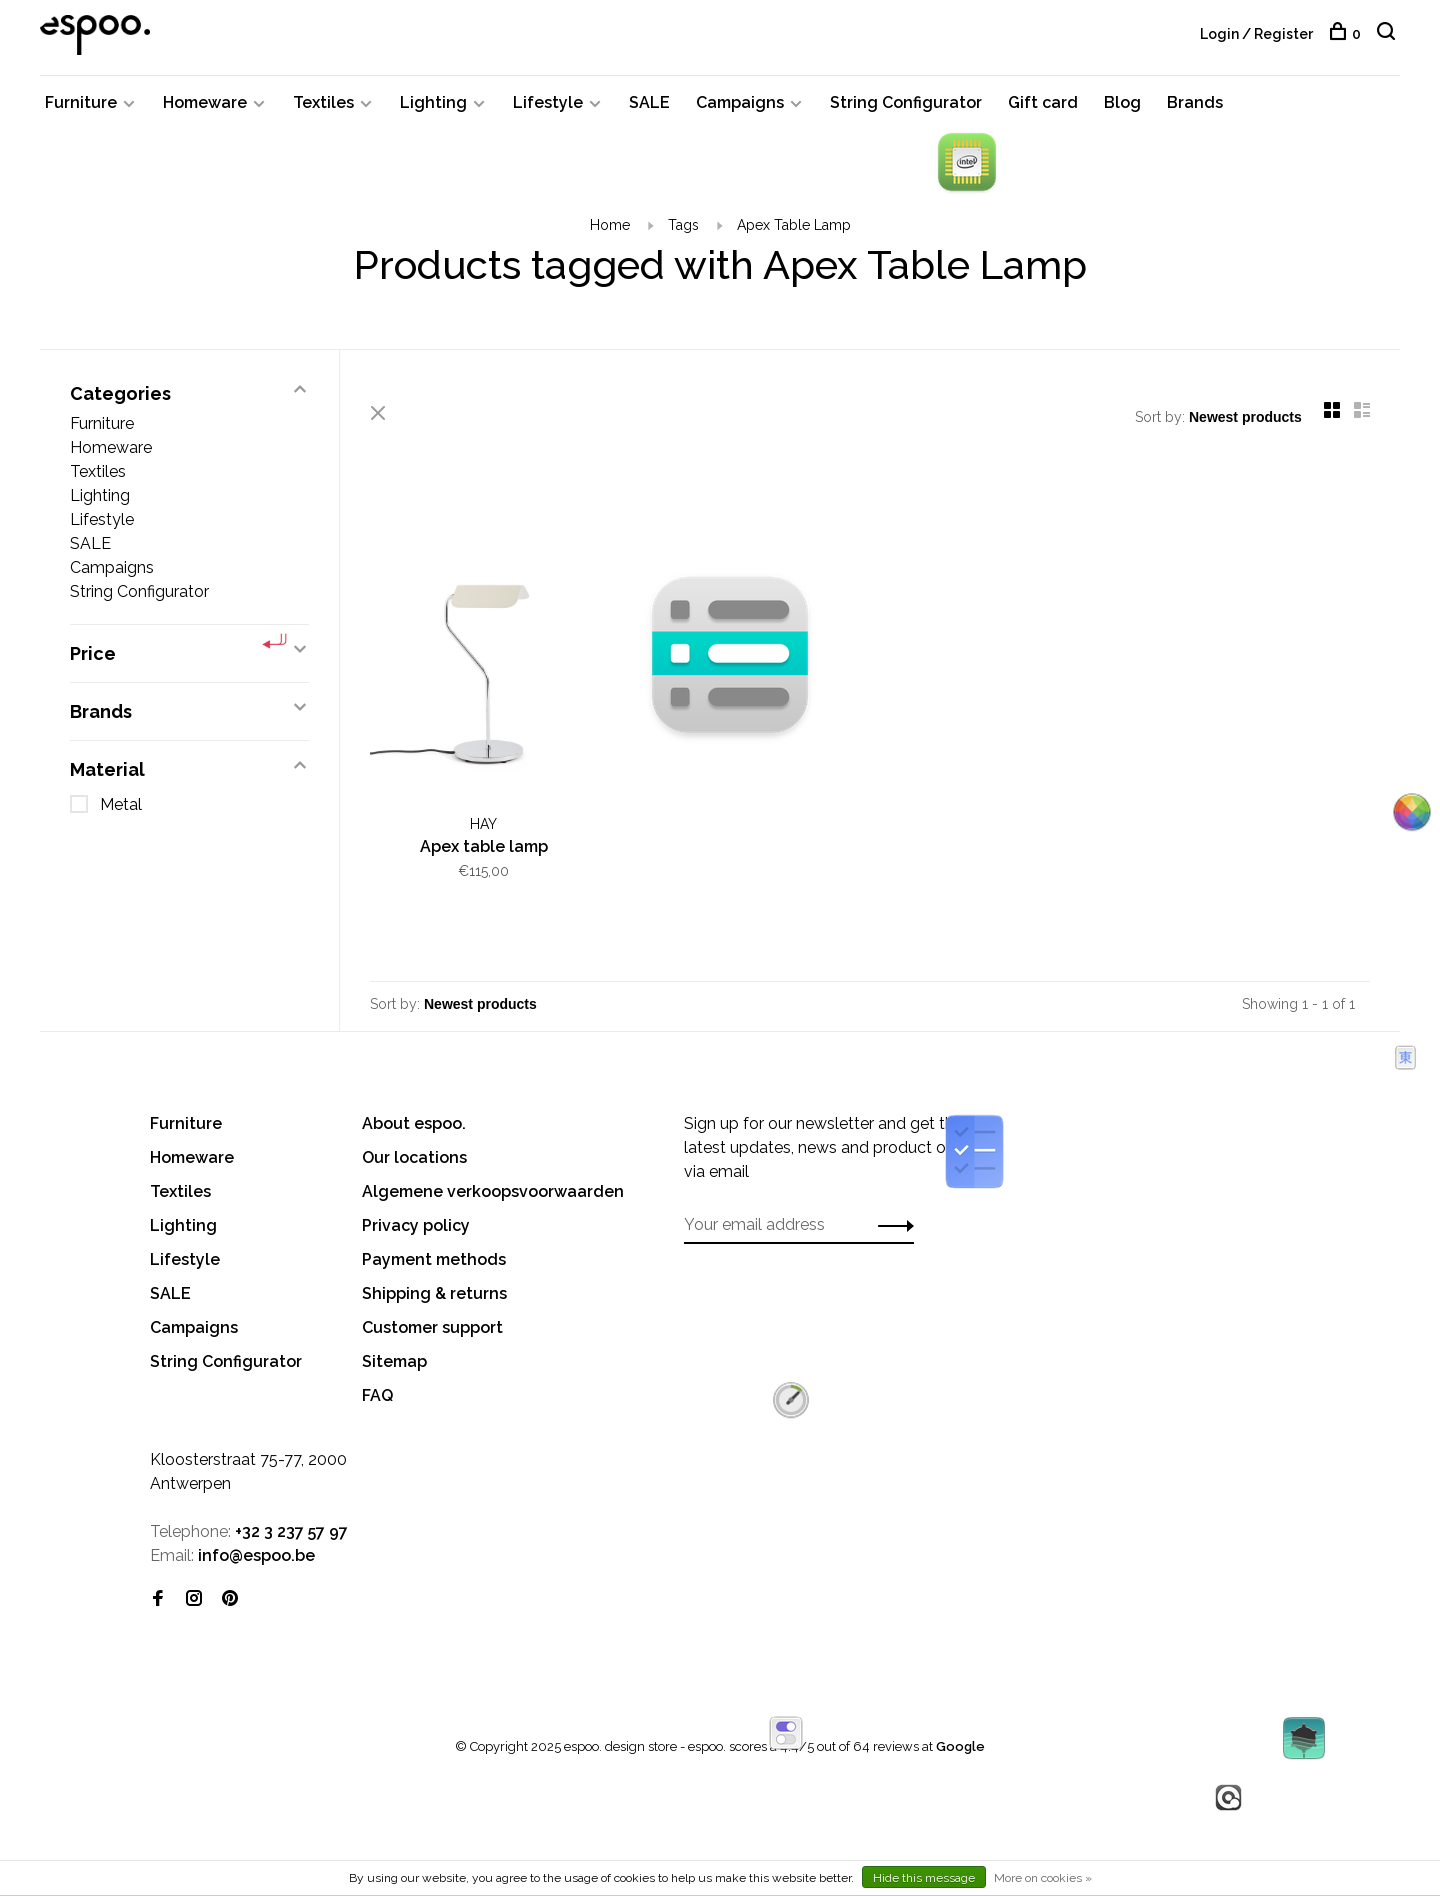 Image resolution: width=1440 pixels, height=1896 pixels. What do you see at coordinates (274, 641) in the screenshot?
I see `reply to all recipients of an email` at bounding box center [274, 641].